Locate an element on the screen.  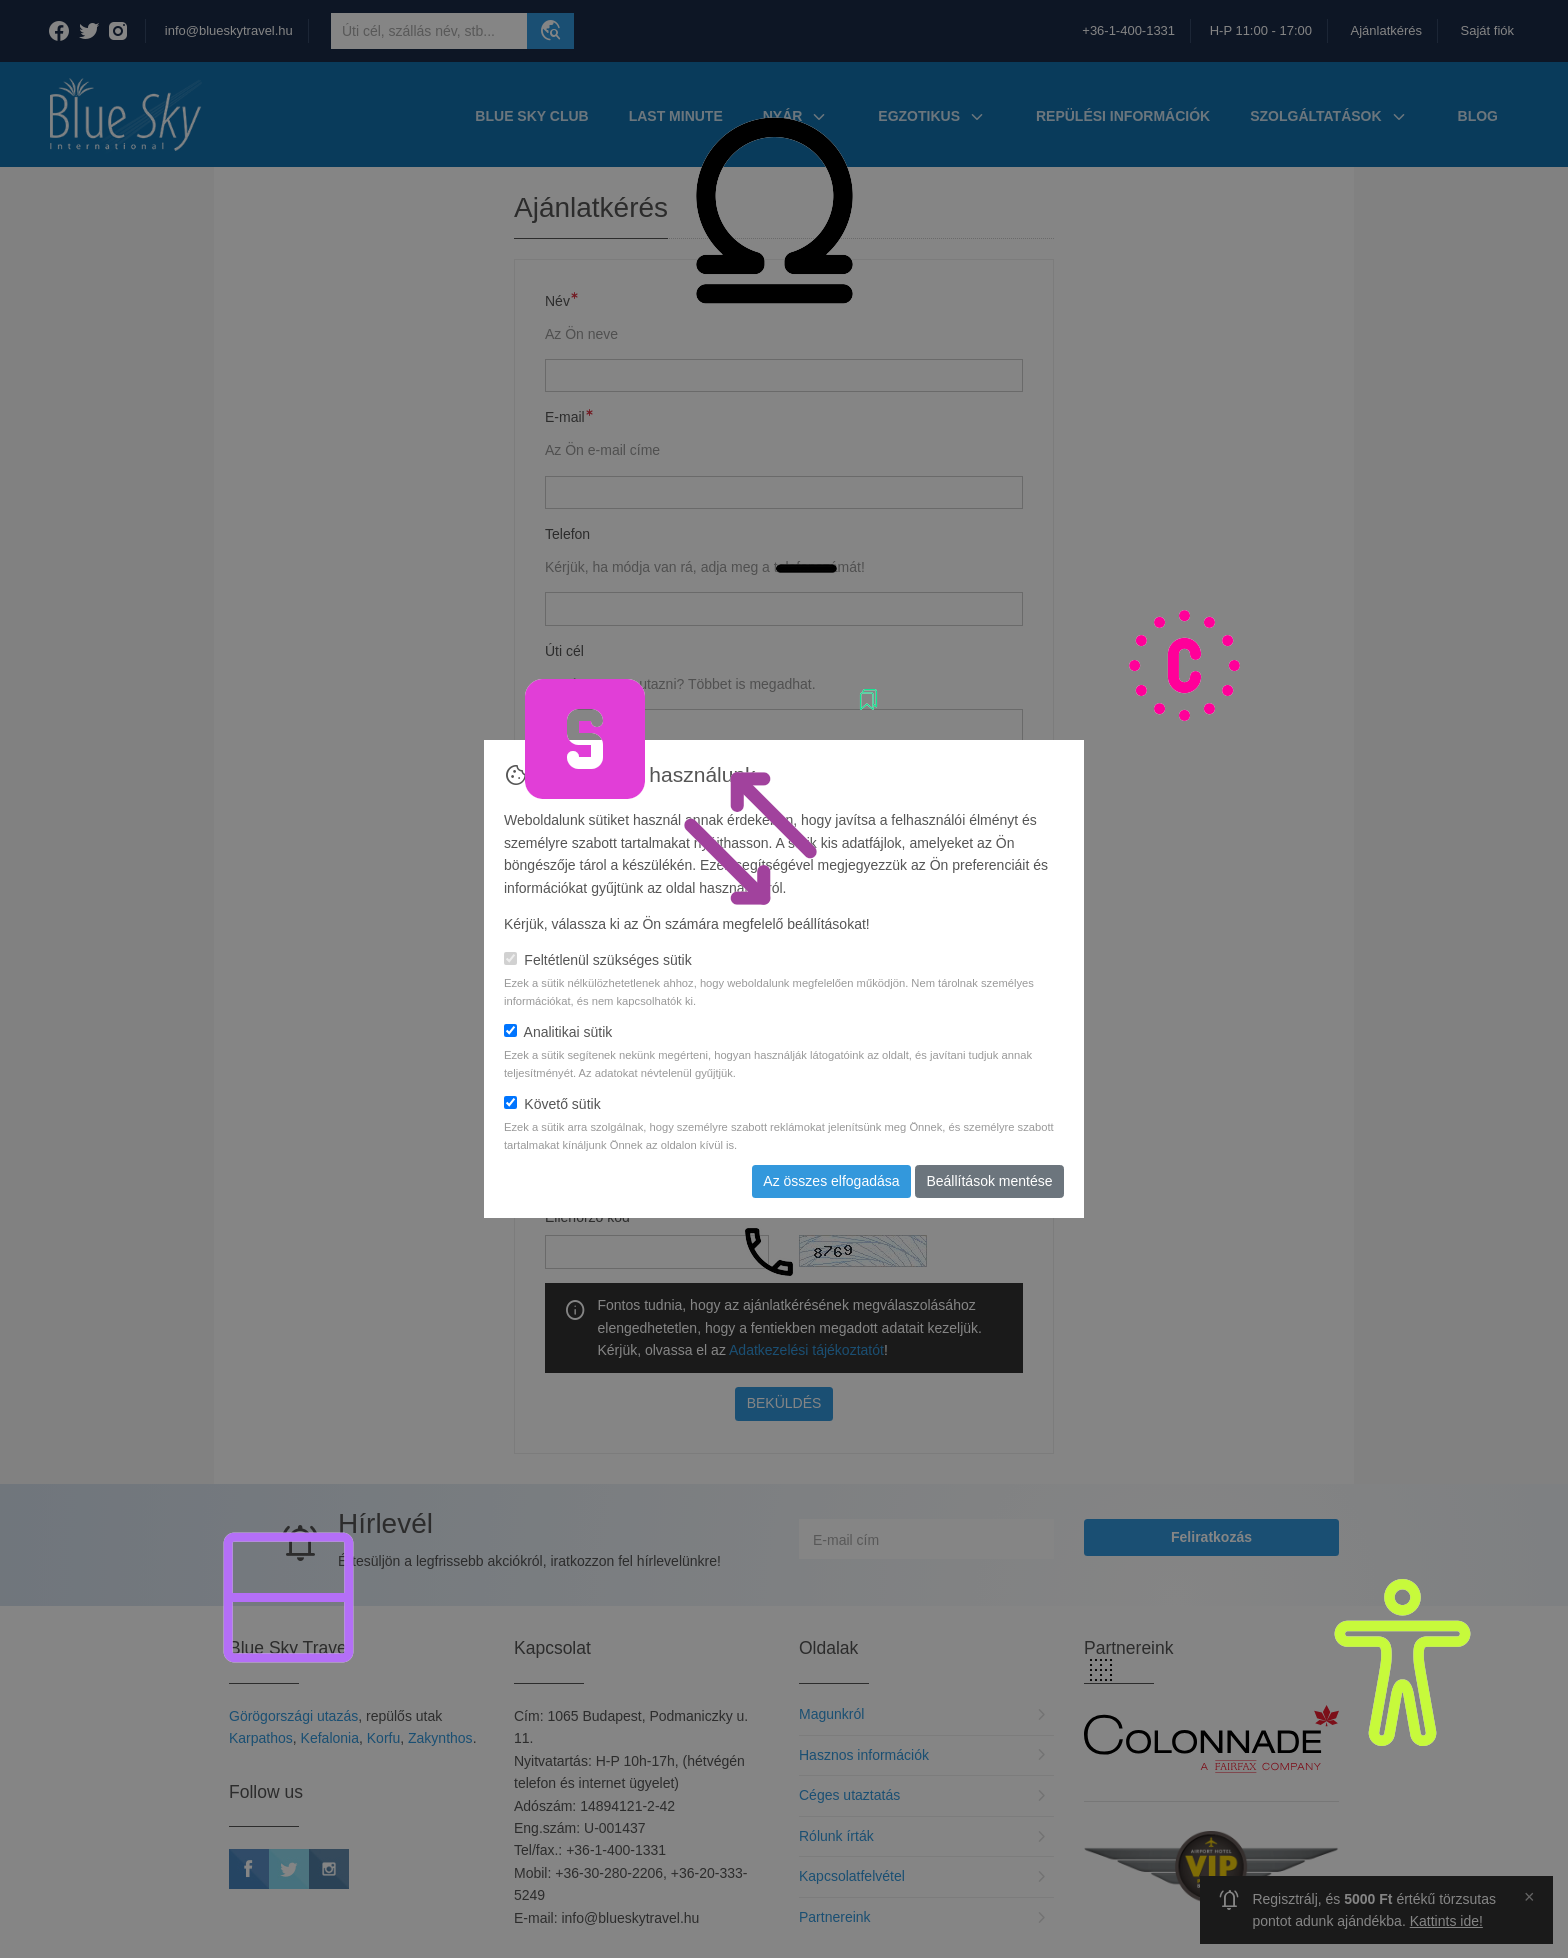
view all saved bookmarks is located at coordinates (868, 699).